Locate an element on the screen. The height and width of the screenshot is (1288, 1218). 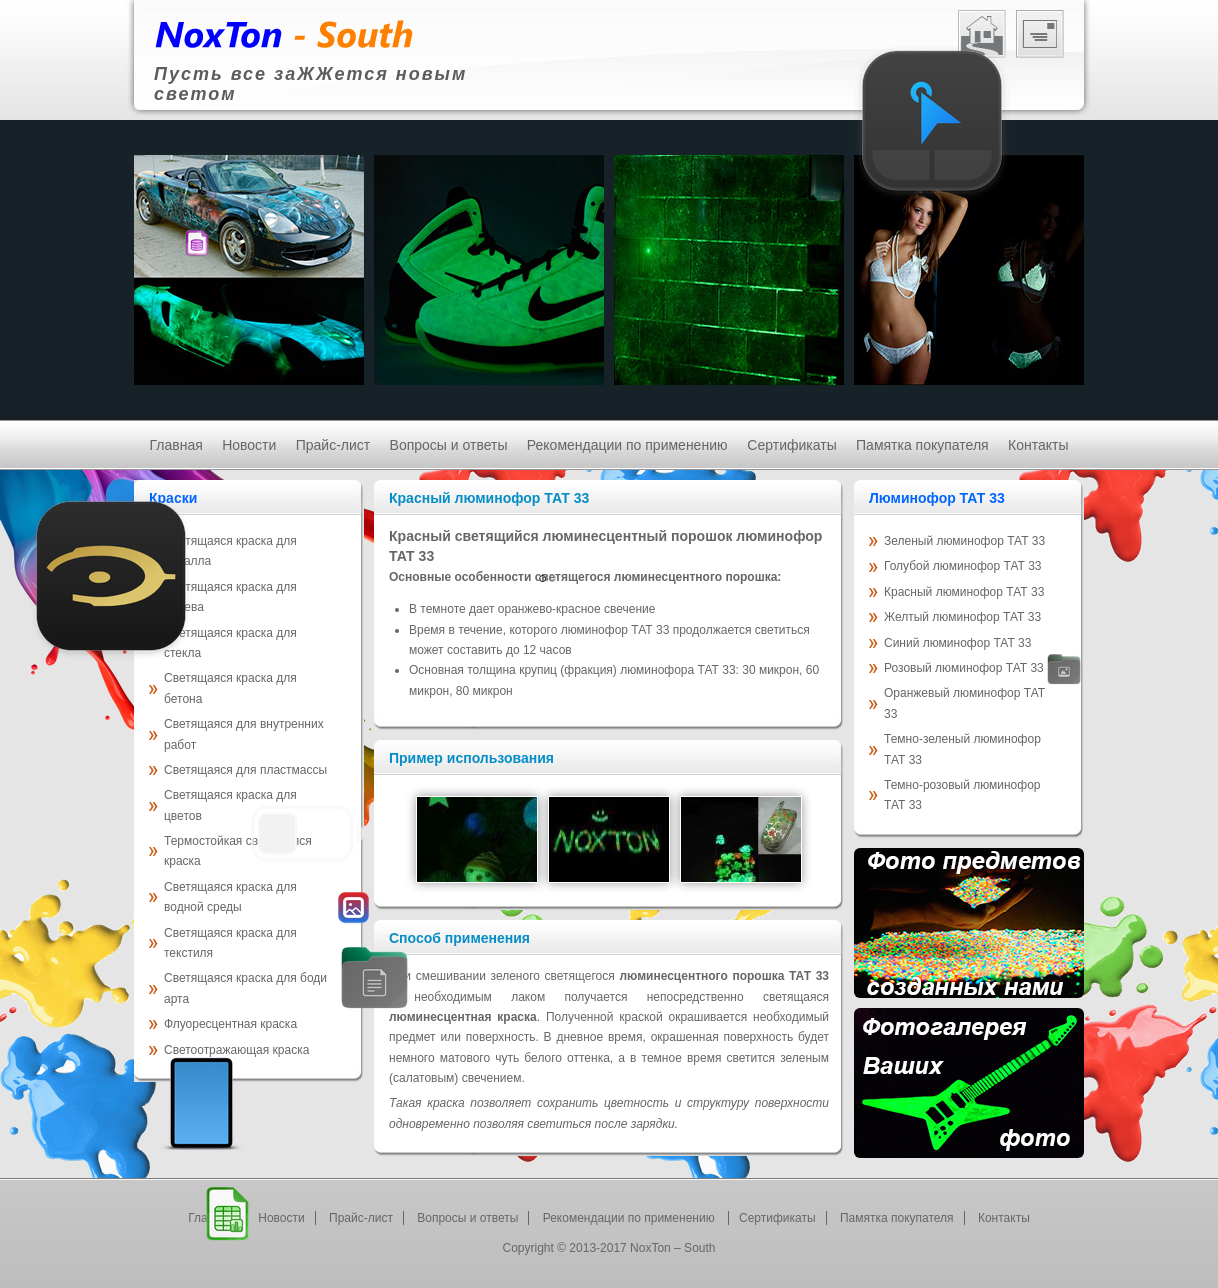
libreoffice base database template file is located at coordinates (197, 243).